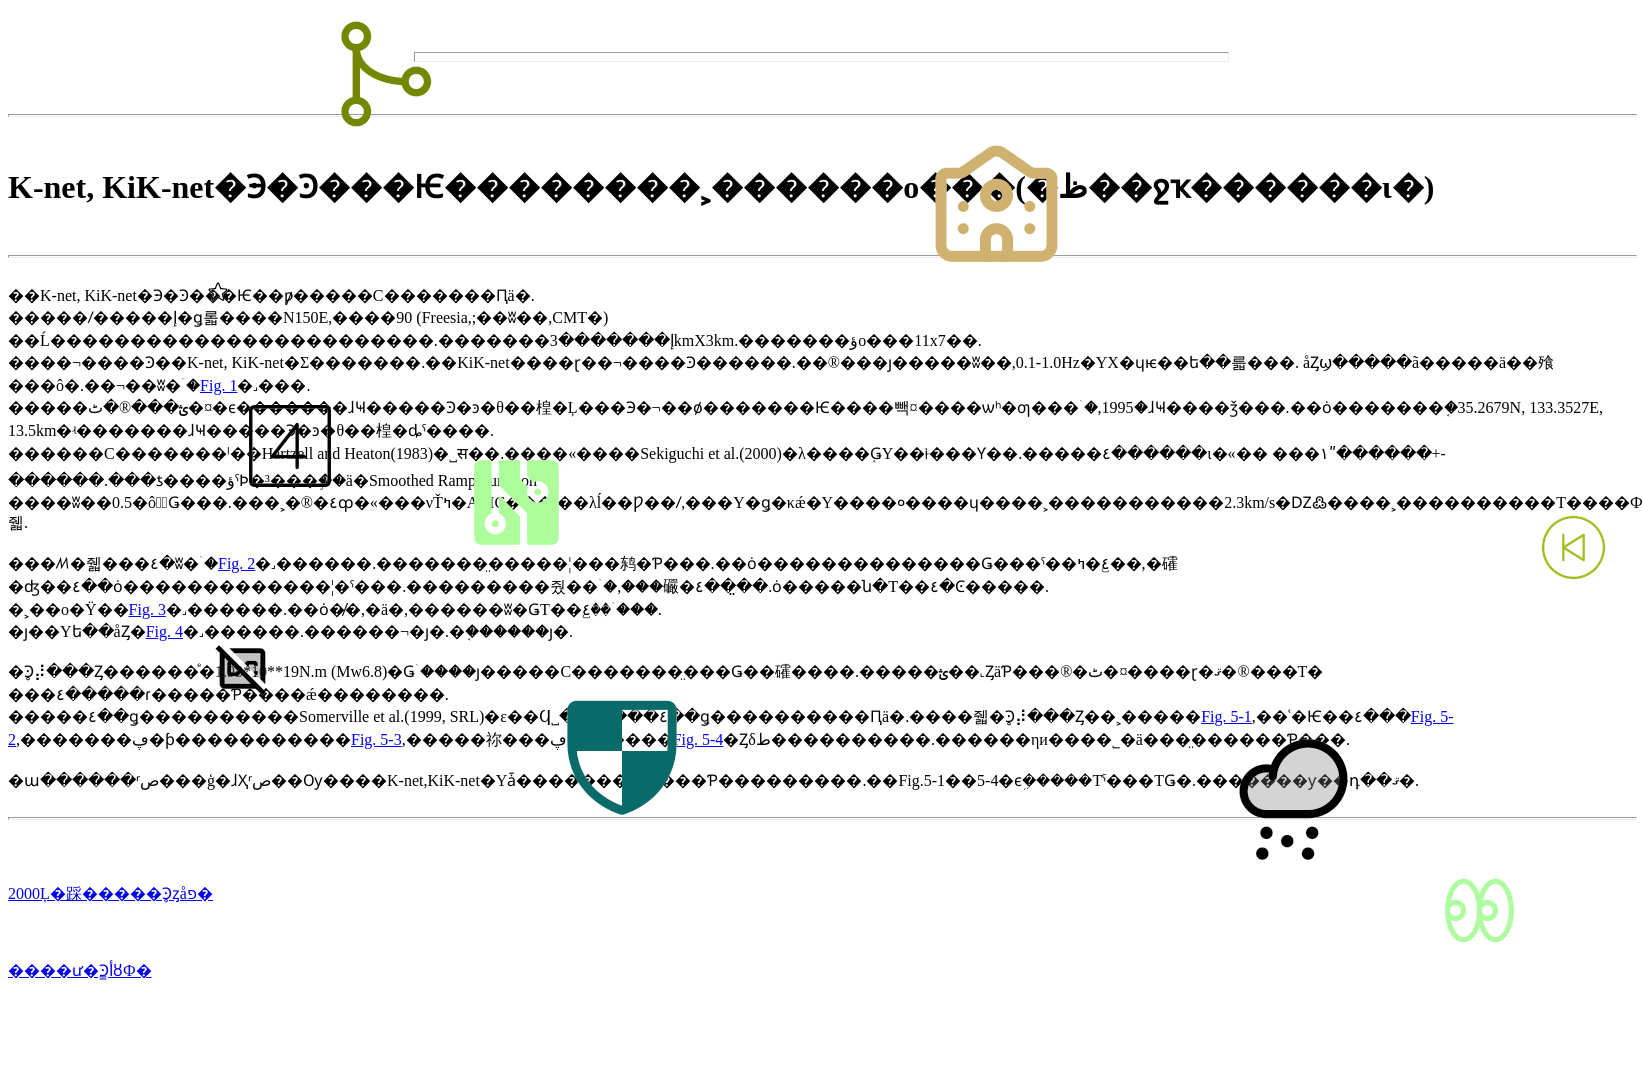  Describe the element at coordinates (386, 74) in the screenshot. I see `merge branches in version control` at that location.